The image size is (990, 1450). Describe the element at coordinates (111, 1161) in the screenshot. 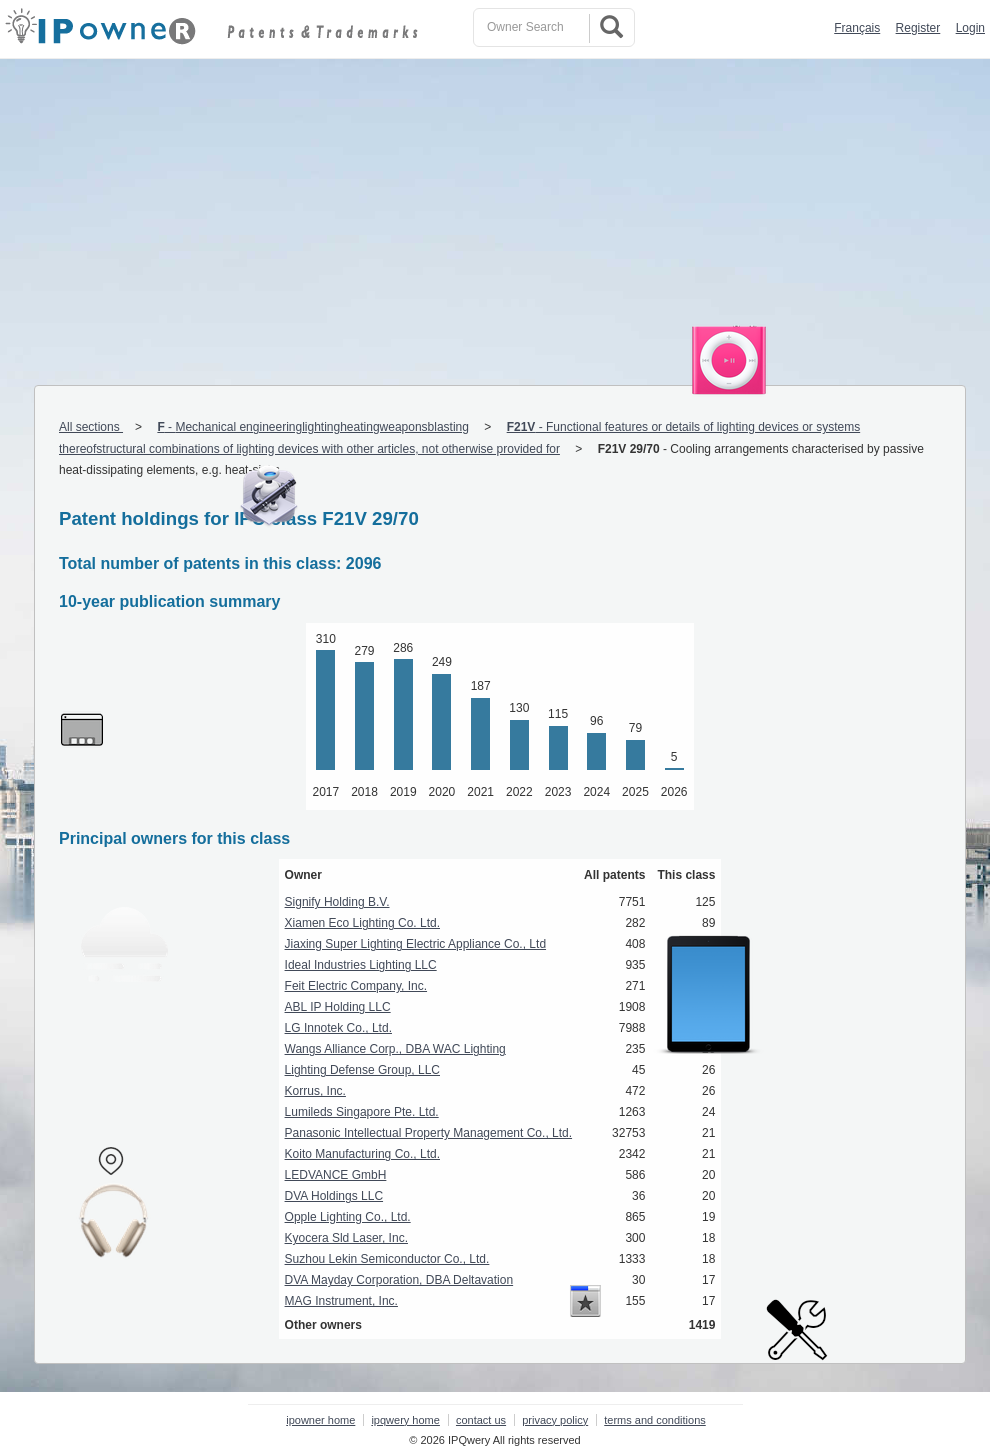

I see `access location settings` at that location.